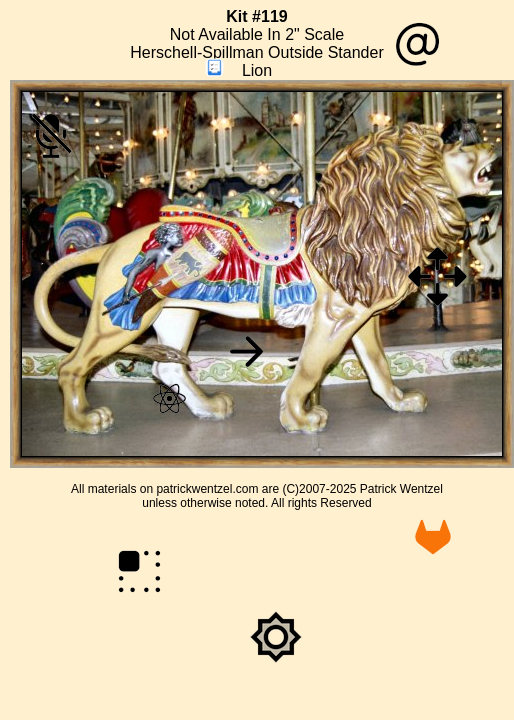 The image size is (514, 720). What do you see at coordinates (214, 67) in the screenshot?
I see `open work-related software or applications` at bounding box center [214, 67].